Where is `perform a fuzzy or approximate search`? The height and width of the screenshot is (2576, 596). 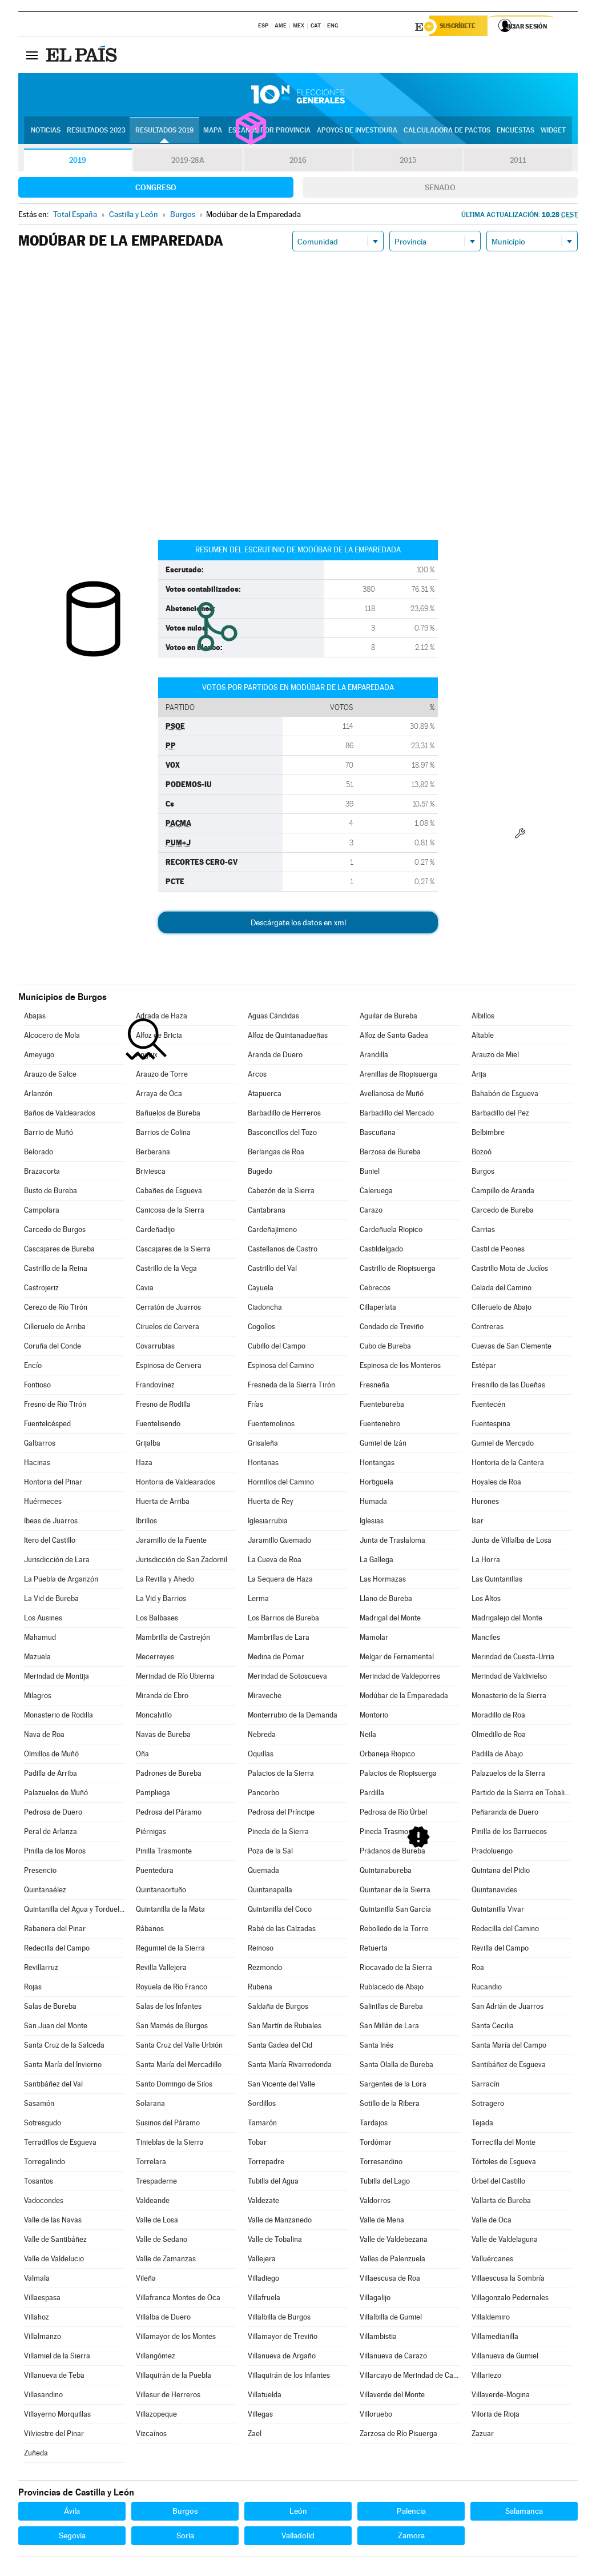
perform a fuzzy or approximate search is located at coordinates (147, 1038).